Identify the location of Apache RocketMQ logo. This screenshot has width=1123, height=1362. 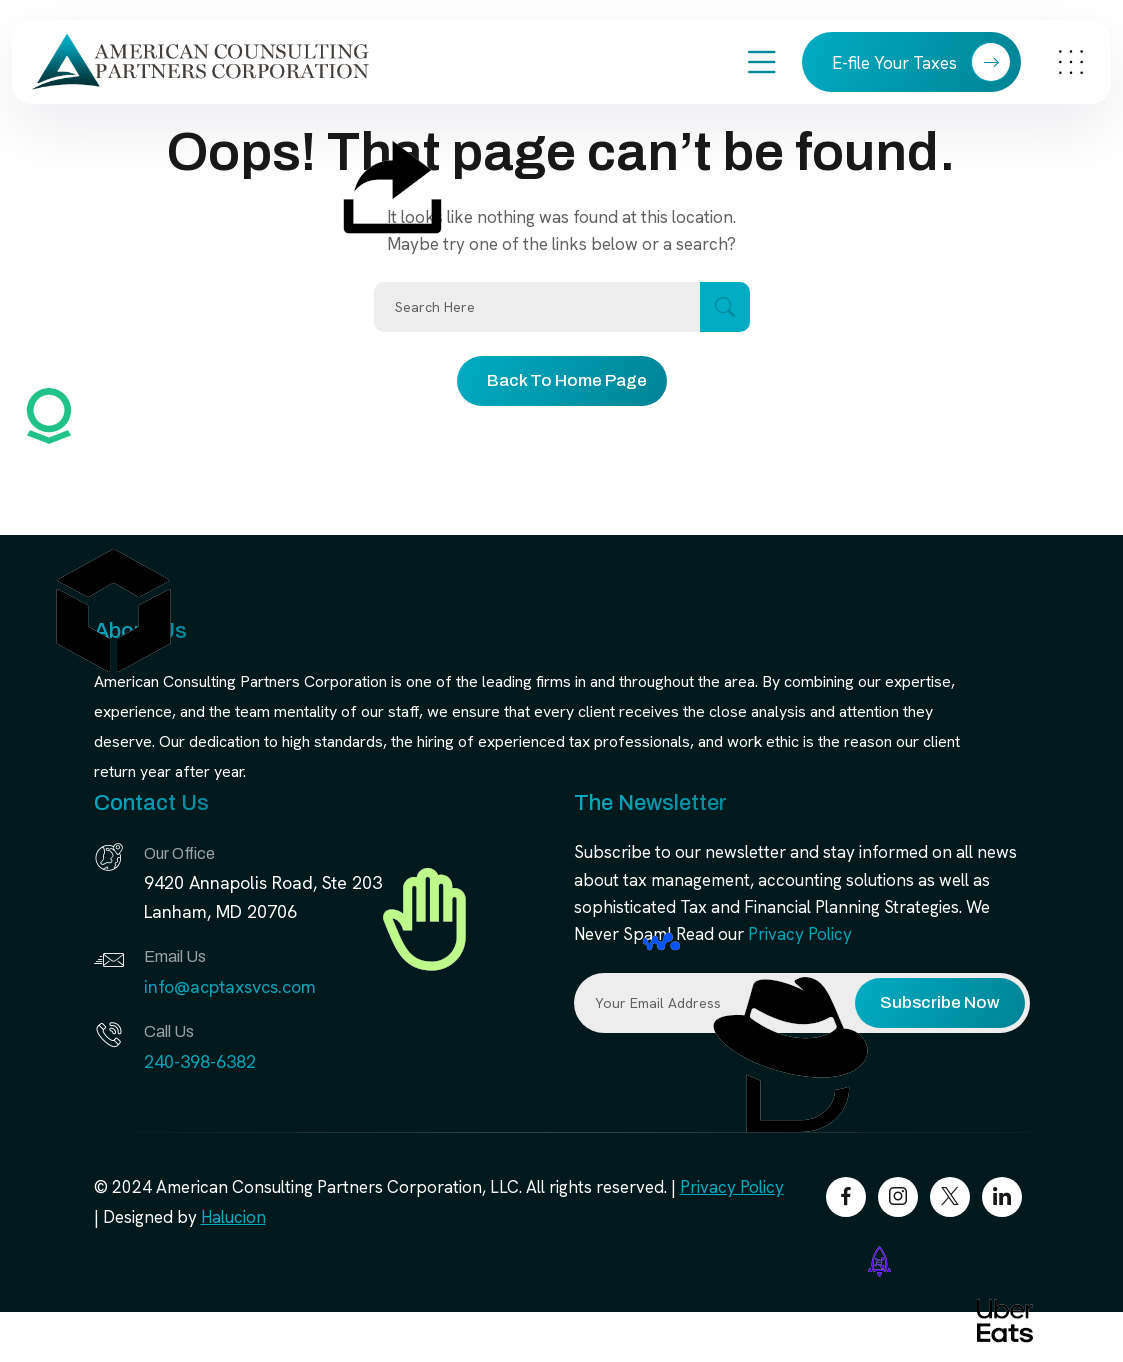
(879, 1261).